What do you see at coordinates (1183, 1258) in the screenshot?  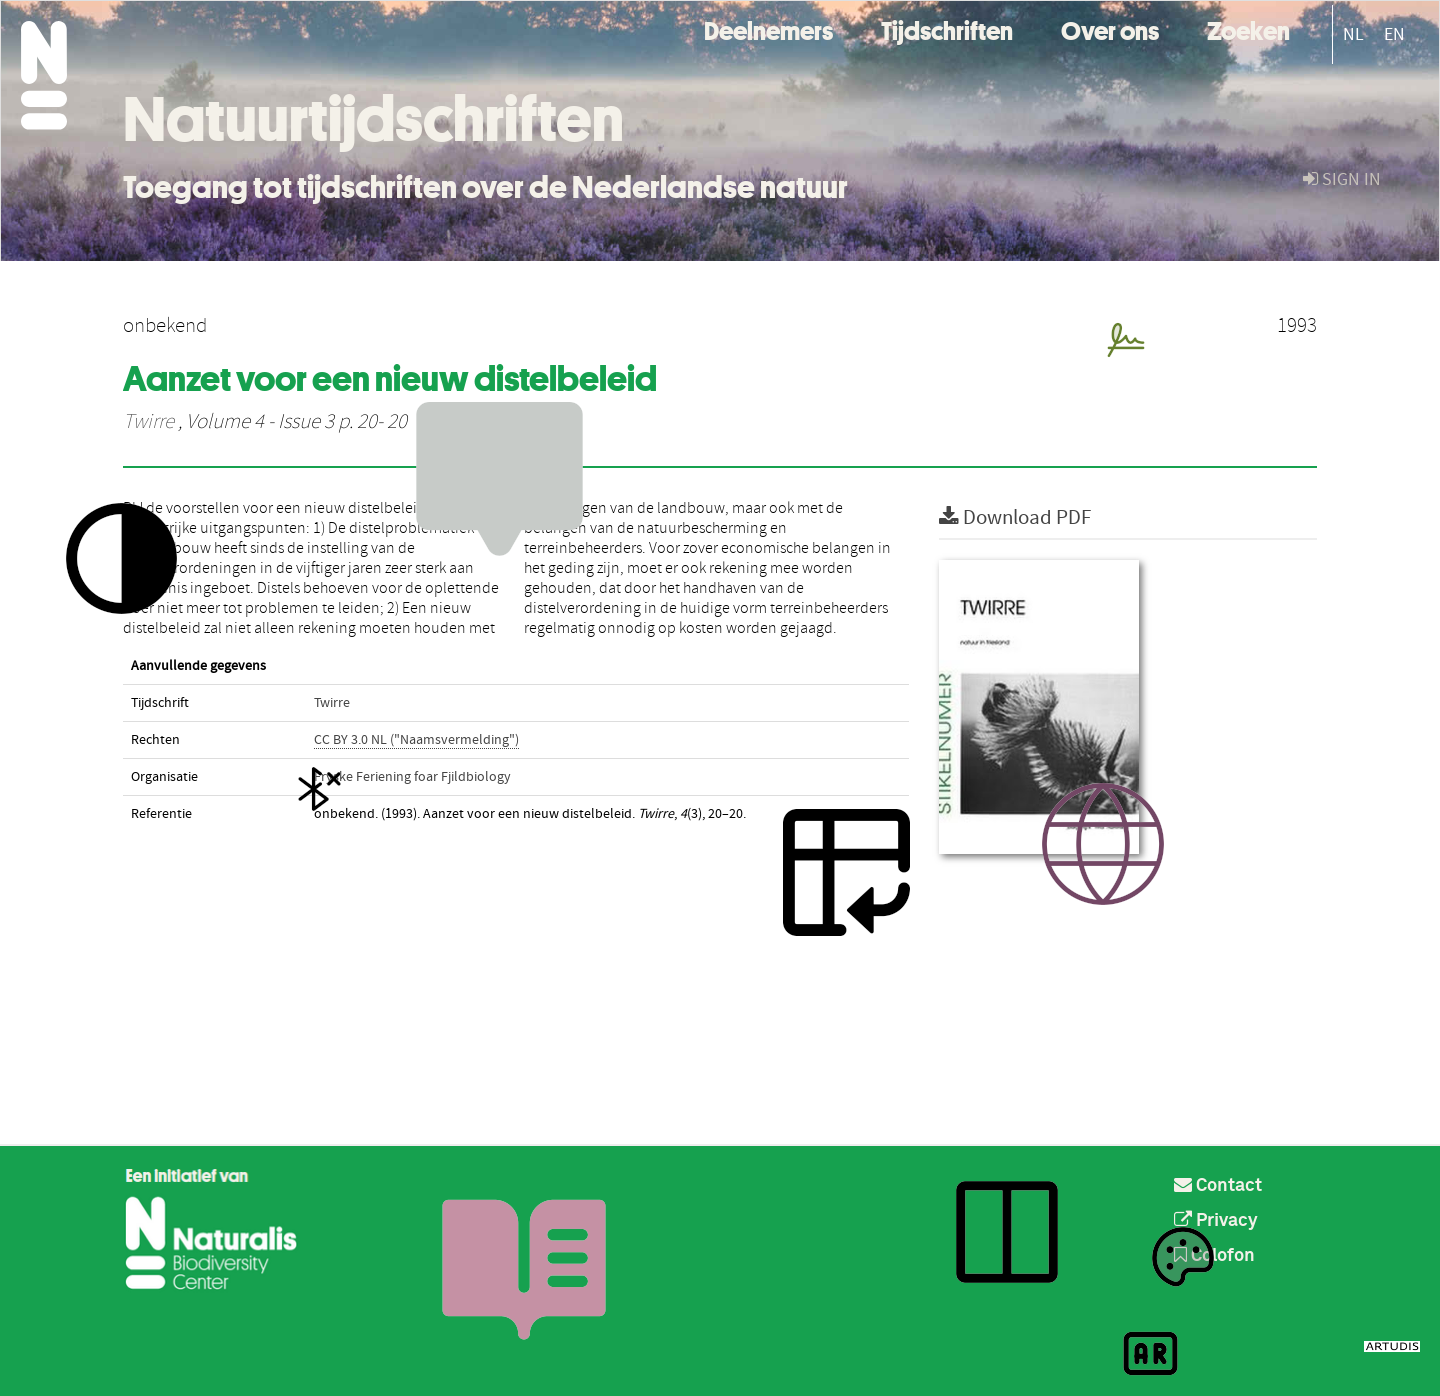 I see `customize theme or color settings` at bounding box center [1183, 1258].